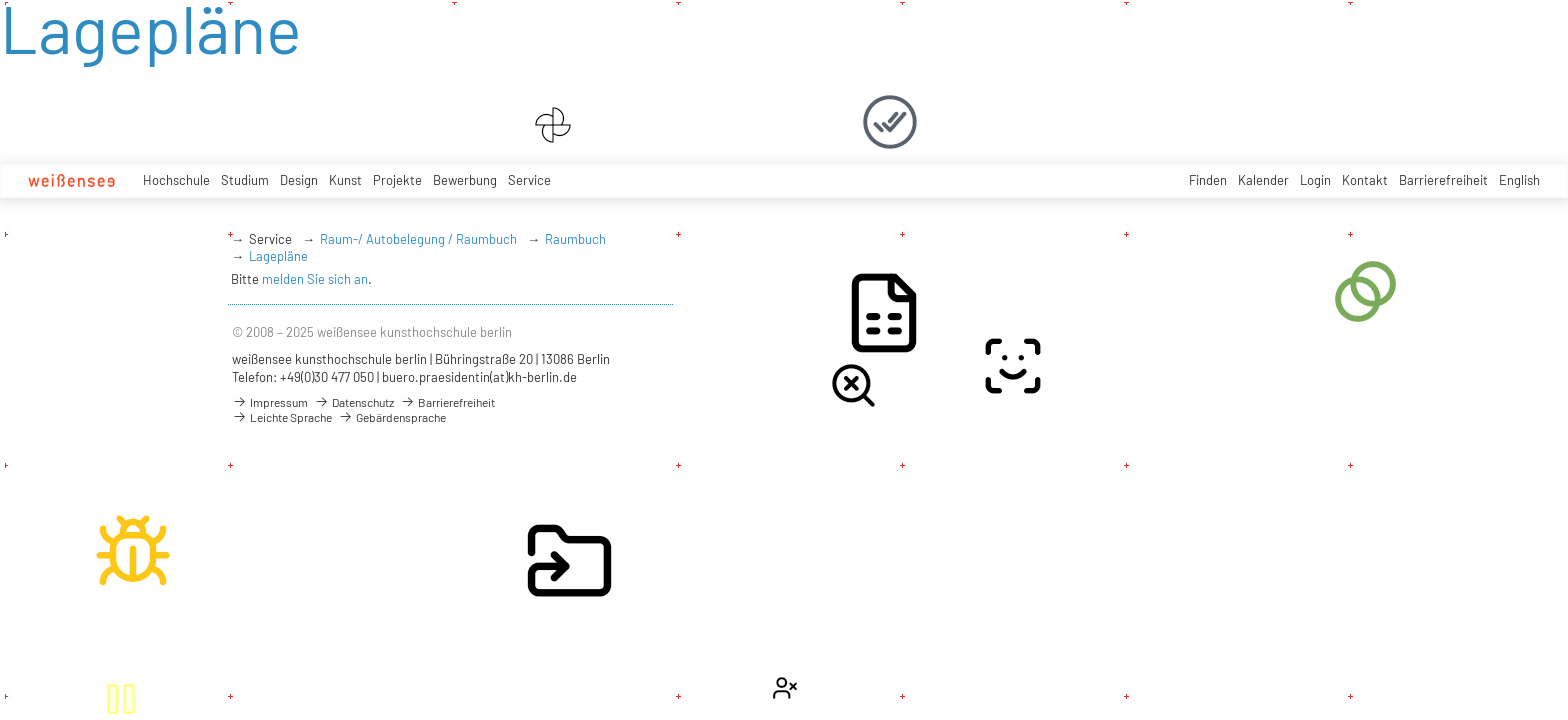 Image resolution: width=1568 pixels, height=720 pixels. Describe the element at coordinates (785, 688) in the screenshot. I see `remove a user from your contacts` at that location.